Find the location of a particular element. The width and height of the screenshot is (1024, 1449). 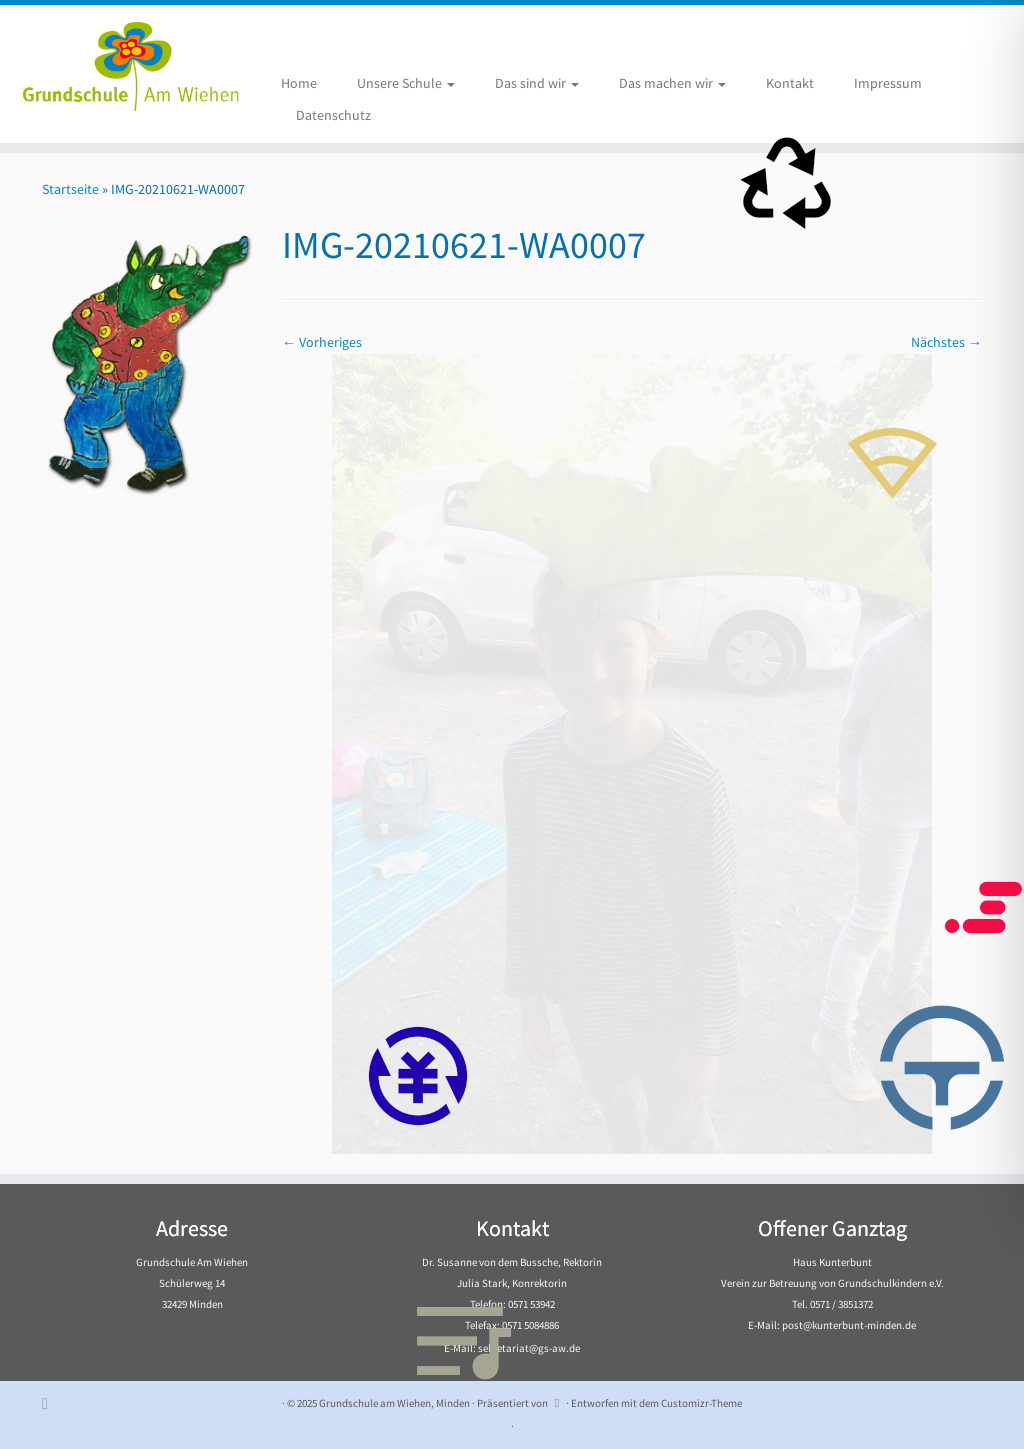

indicates weak wifi signal strength is located at coordinates (892, 463).